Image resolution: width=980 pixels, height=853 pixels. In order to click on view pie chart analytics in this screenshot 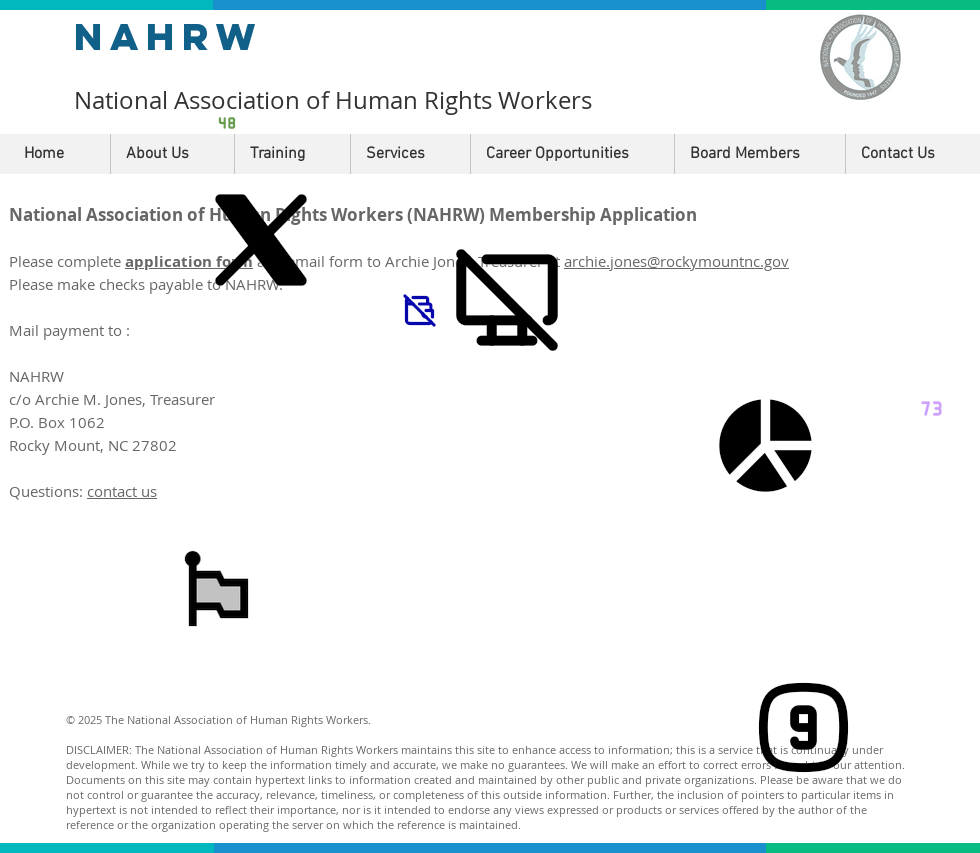, I will do `click(765, 445)`.